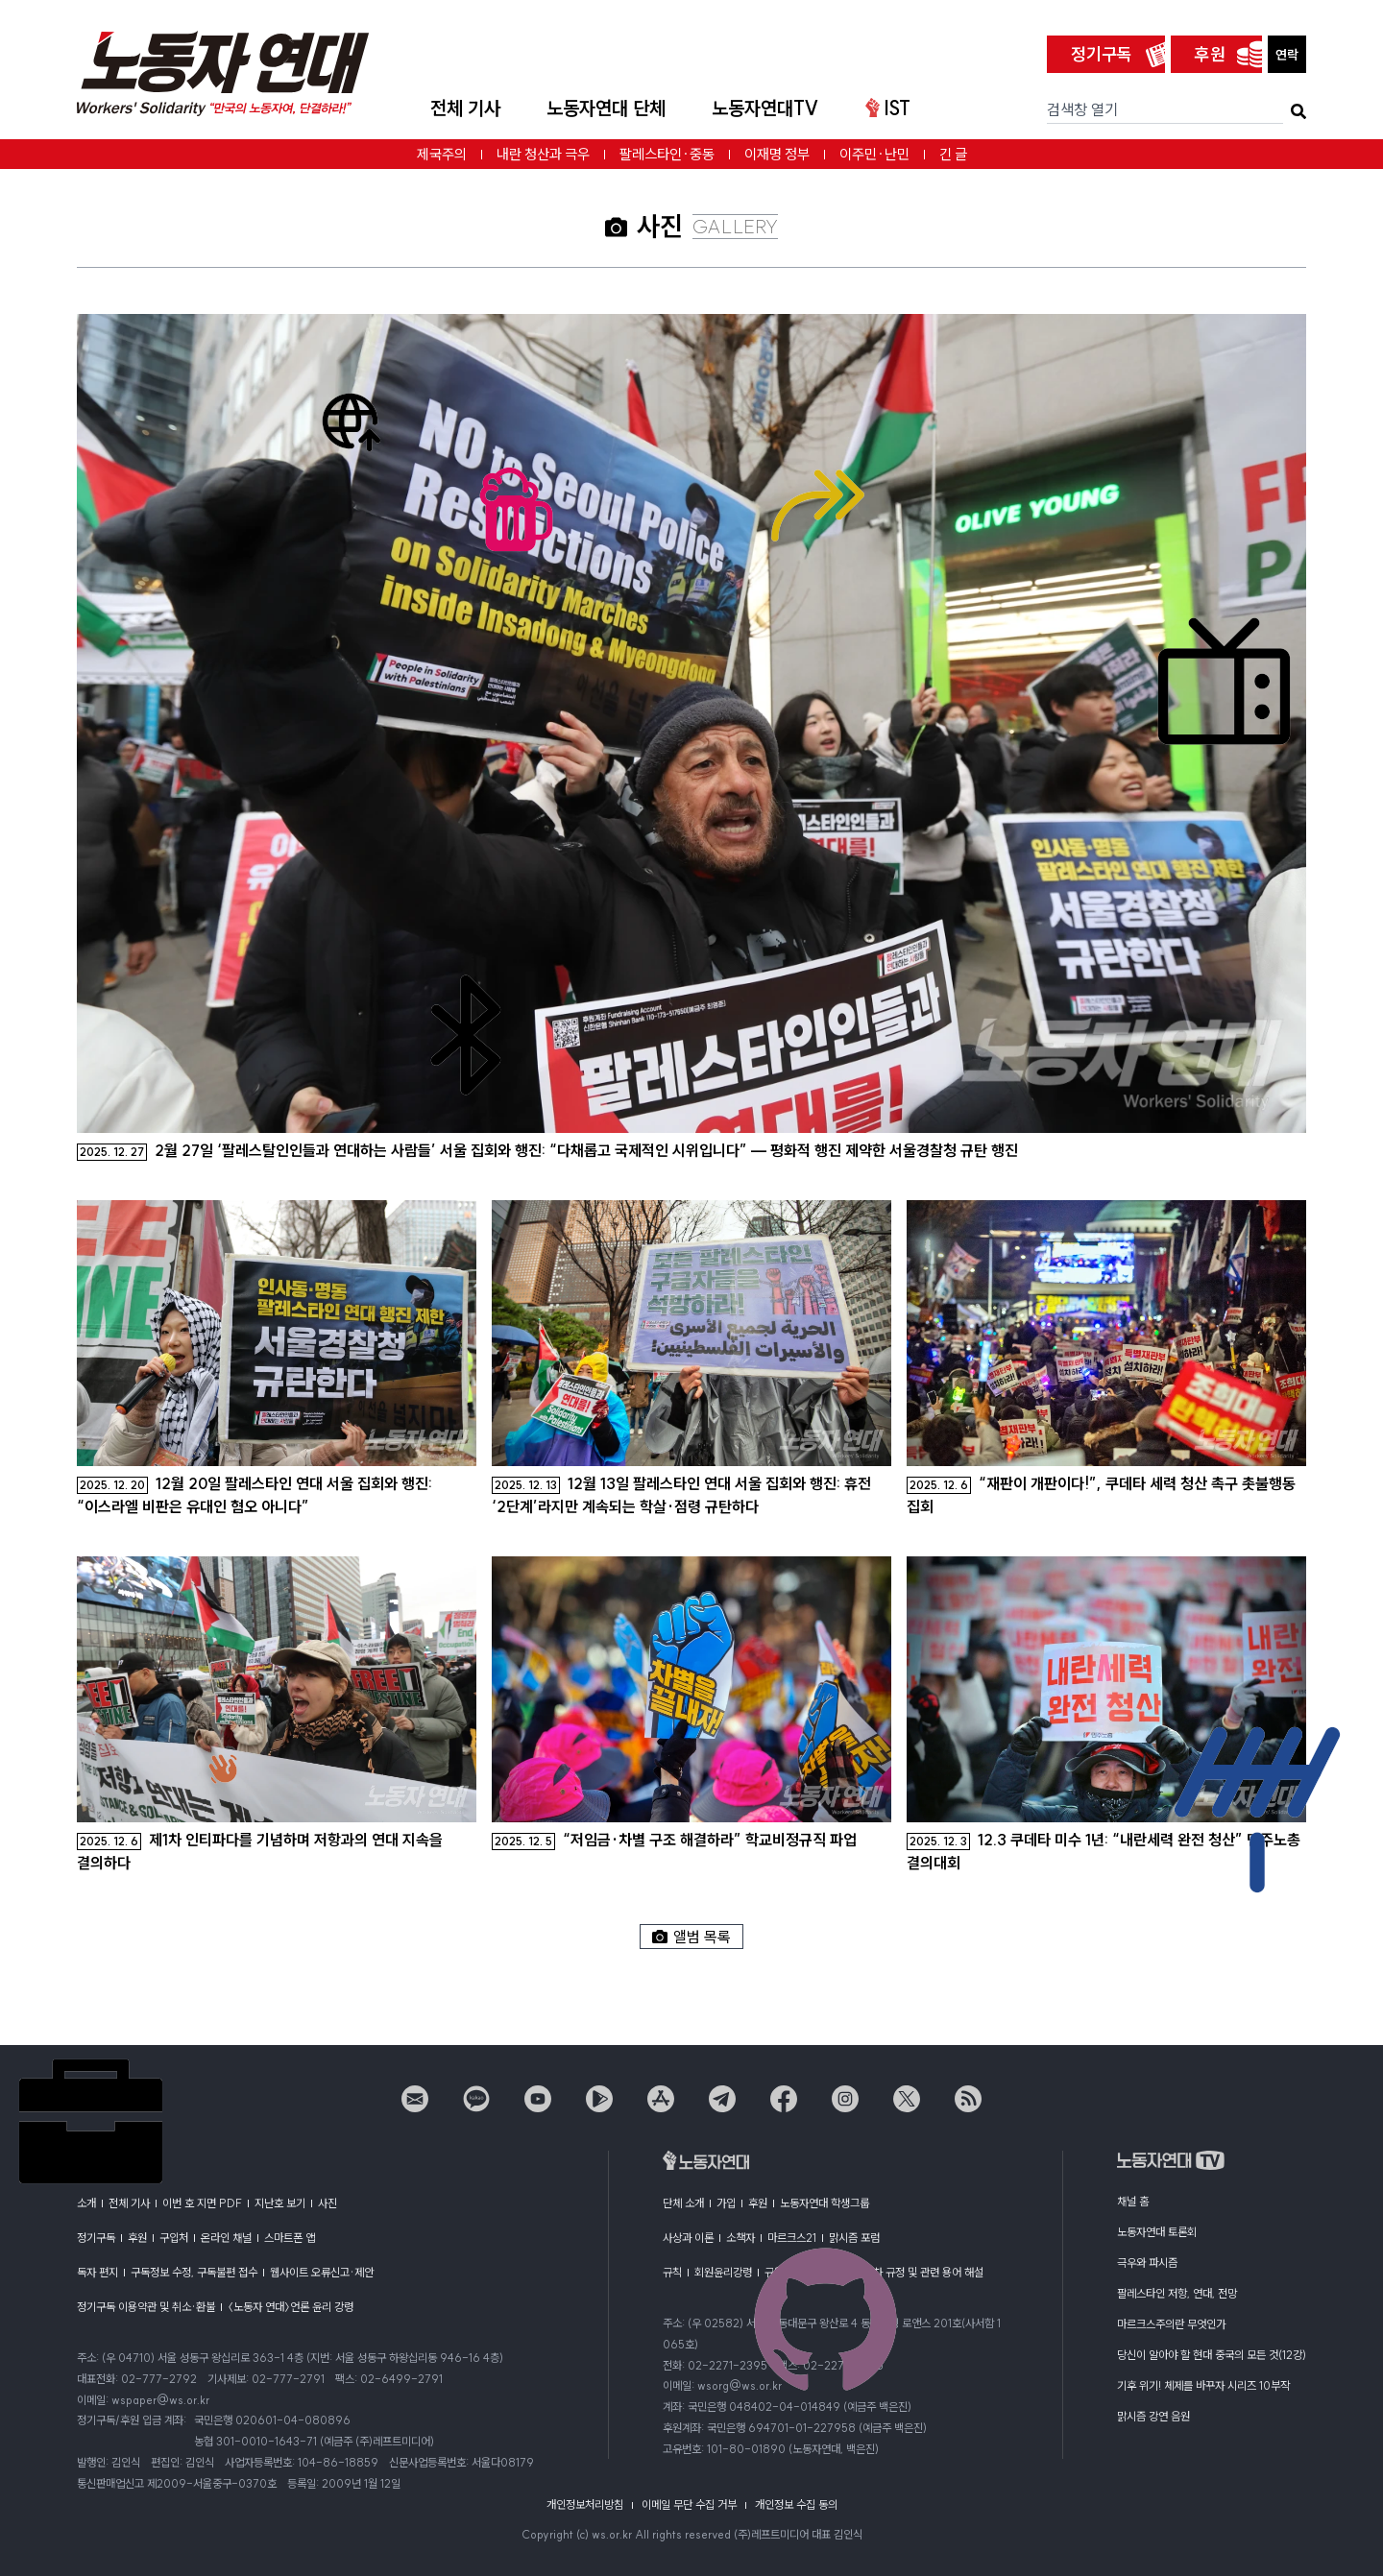 This screenshot has width=1383, height=2576. I want to click on access TV or video streaming content, so click(1224, 688).